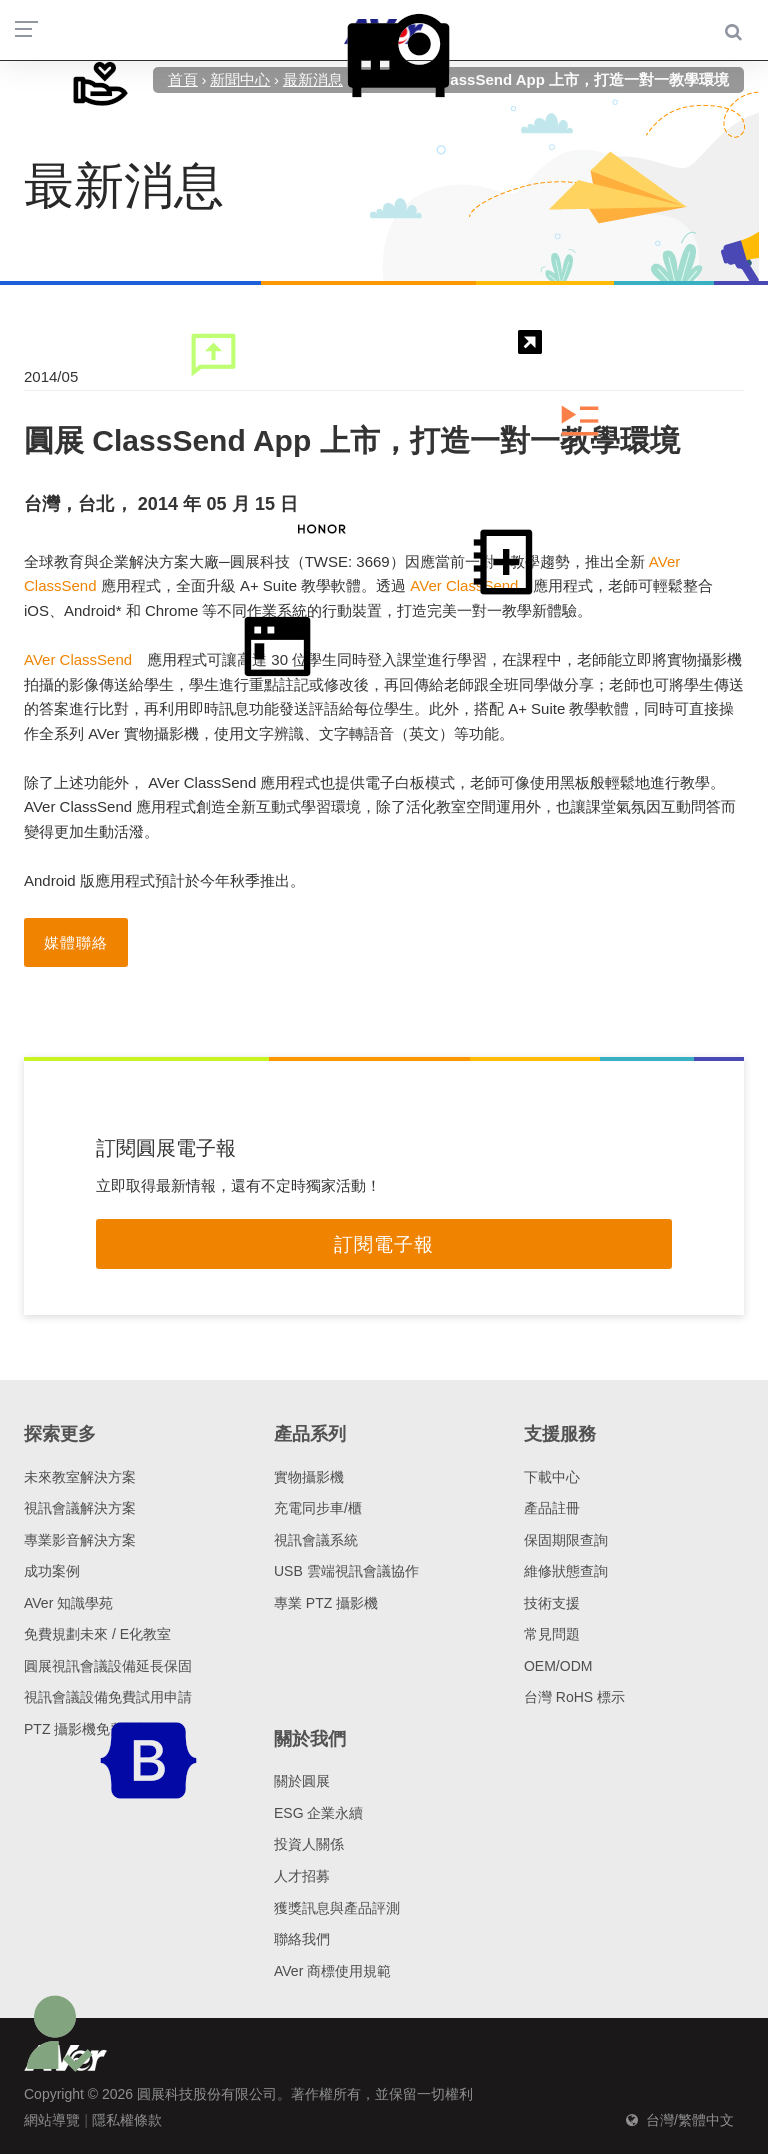 The width and height of the screenshot is (768, 2154). Describe the element at coordinates (398, 55) in the screenshot. I see `start a presentation` at that location.